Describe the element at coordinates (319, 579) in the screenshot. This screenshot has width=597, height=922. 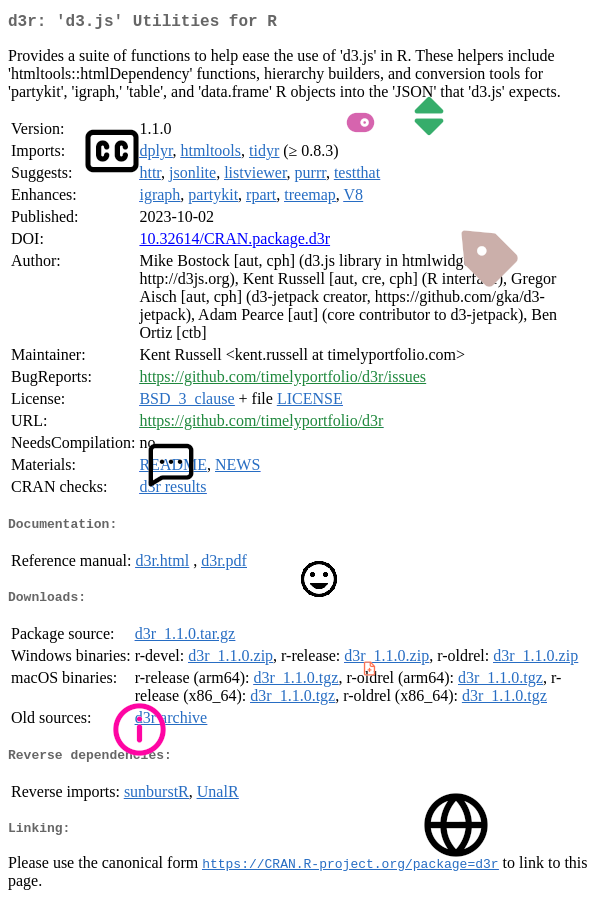
I see `set your mood or status` at that location.